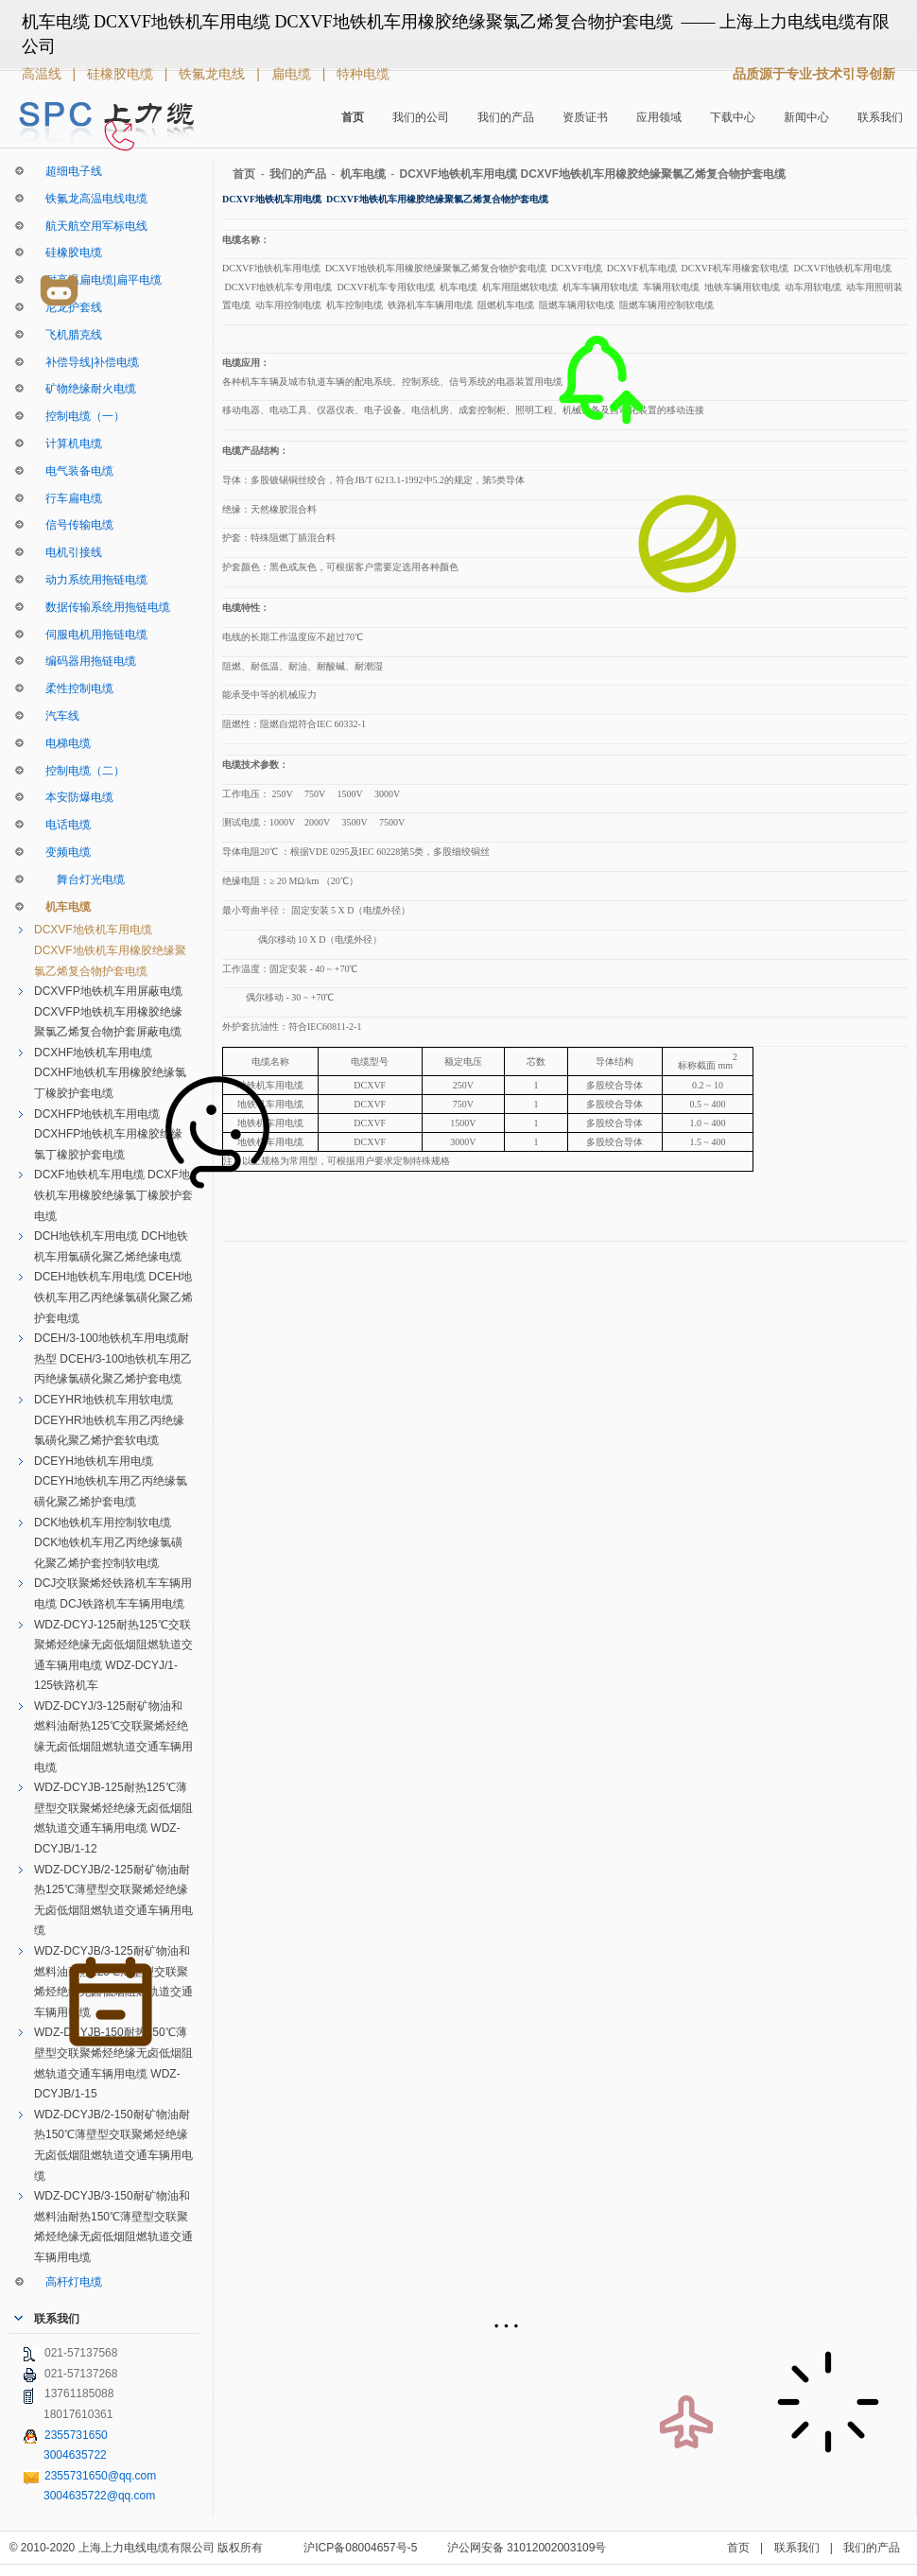  What do you see at coordinates (120, 135) in the screenshot?
I see `make an outgoing call` at bounding box center [120, 135].